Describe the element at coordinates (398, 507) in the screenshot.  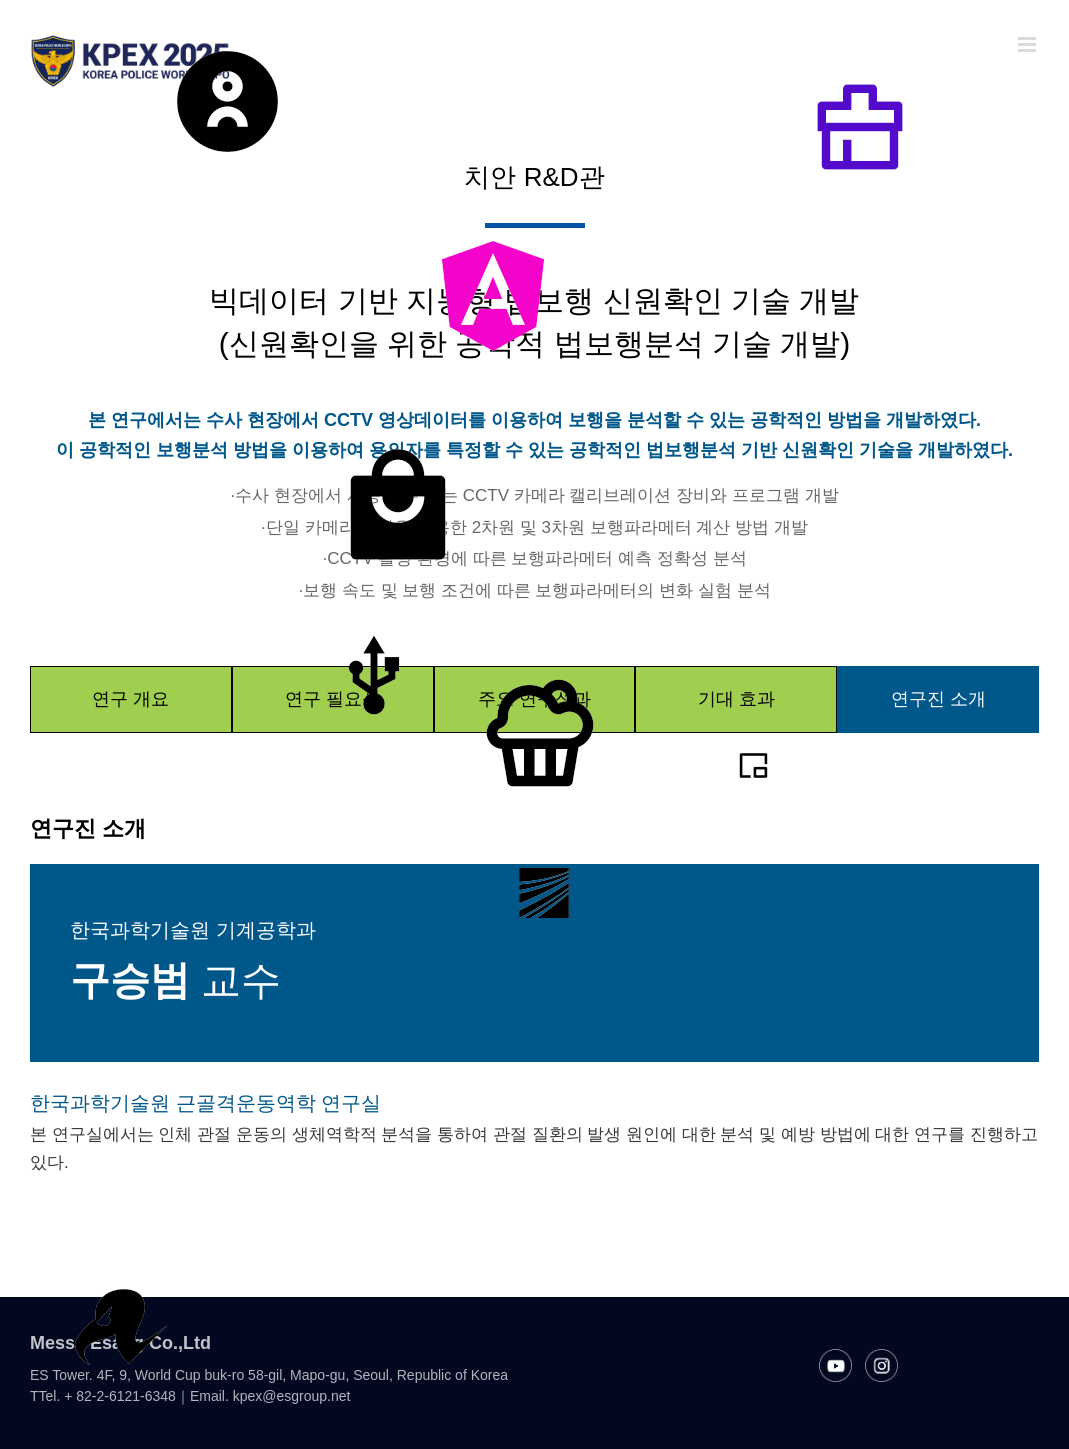
I see `view your shopping bag` at that location.